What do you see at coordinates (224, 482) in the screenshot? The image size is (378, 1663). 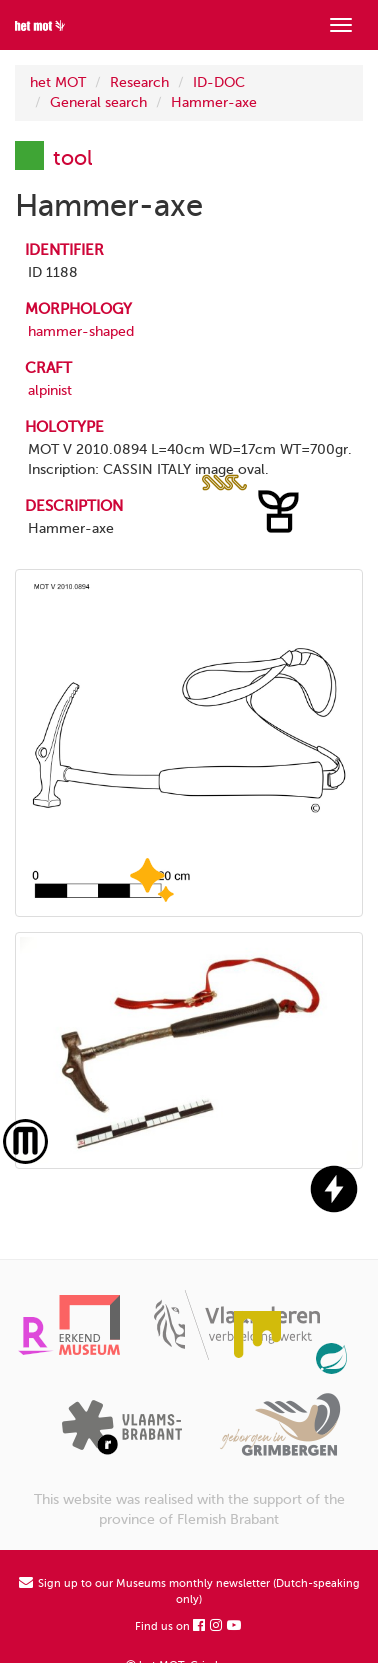 I see `visit the SWC (Speedy Web Compiler) website or documentation` at bounding box center [224, 482].